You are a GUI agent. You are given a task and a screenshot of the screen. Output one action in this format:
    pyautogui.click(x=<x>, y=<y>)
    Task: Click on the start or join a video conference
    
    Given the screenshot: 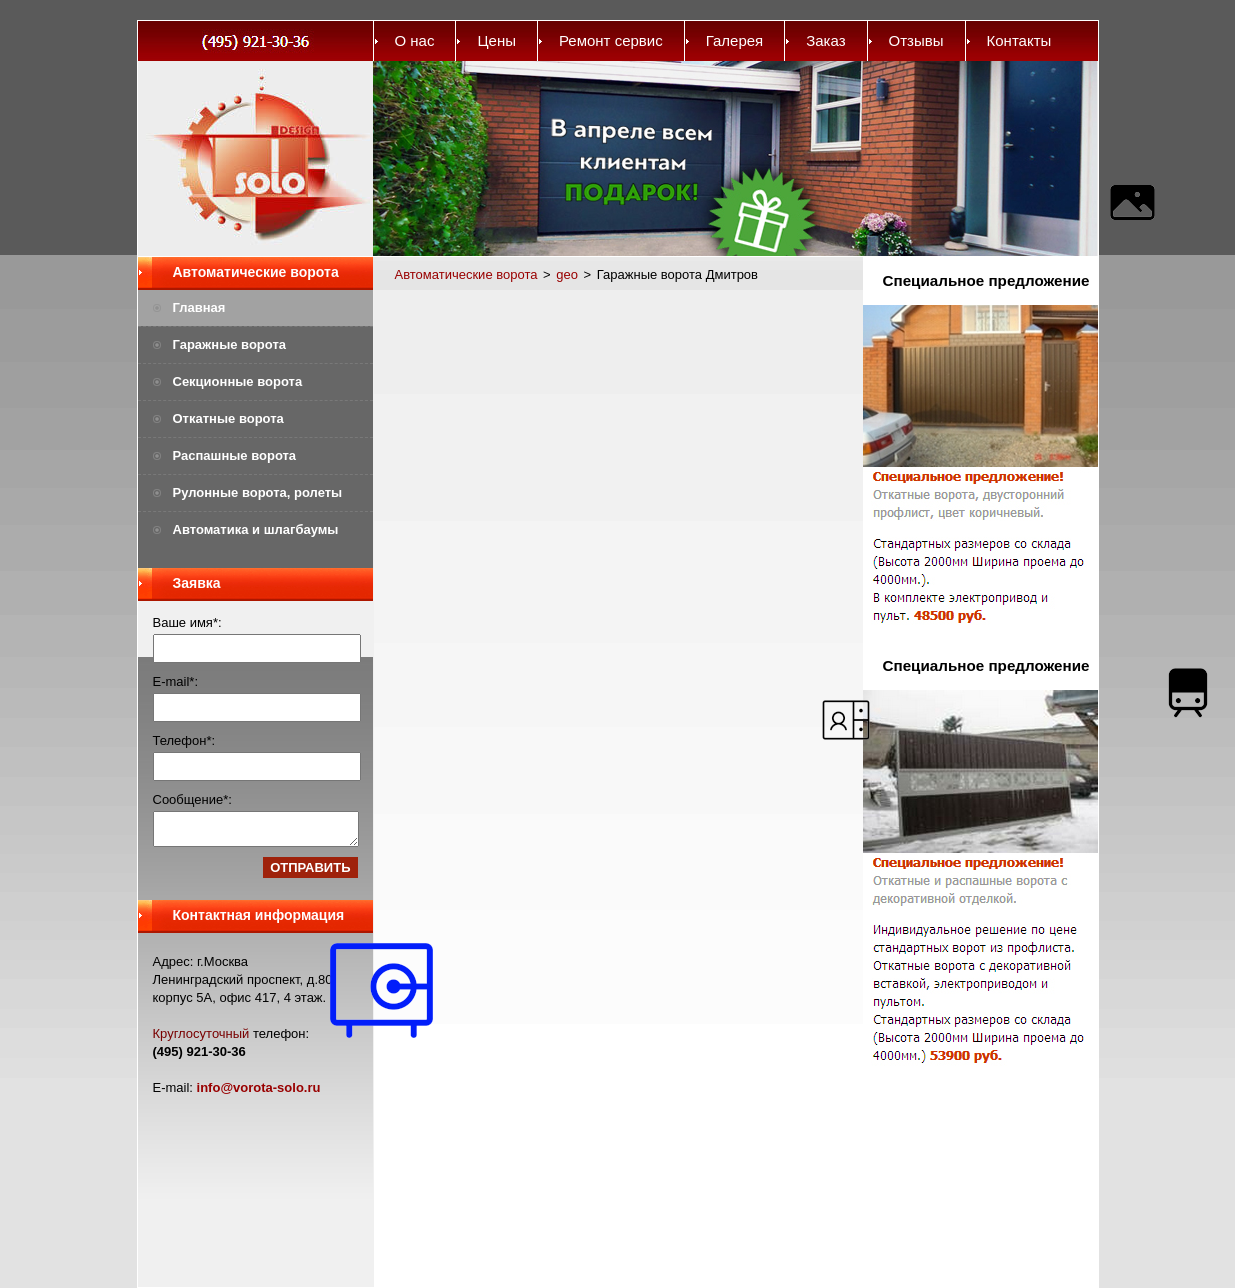 What is the action you would take?
    pyautogui.click(x=846, y=720)
    